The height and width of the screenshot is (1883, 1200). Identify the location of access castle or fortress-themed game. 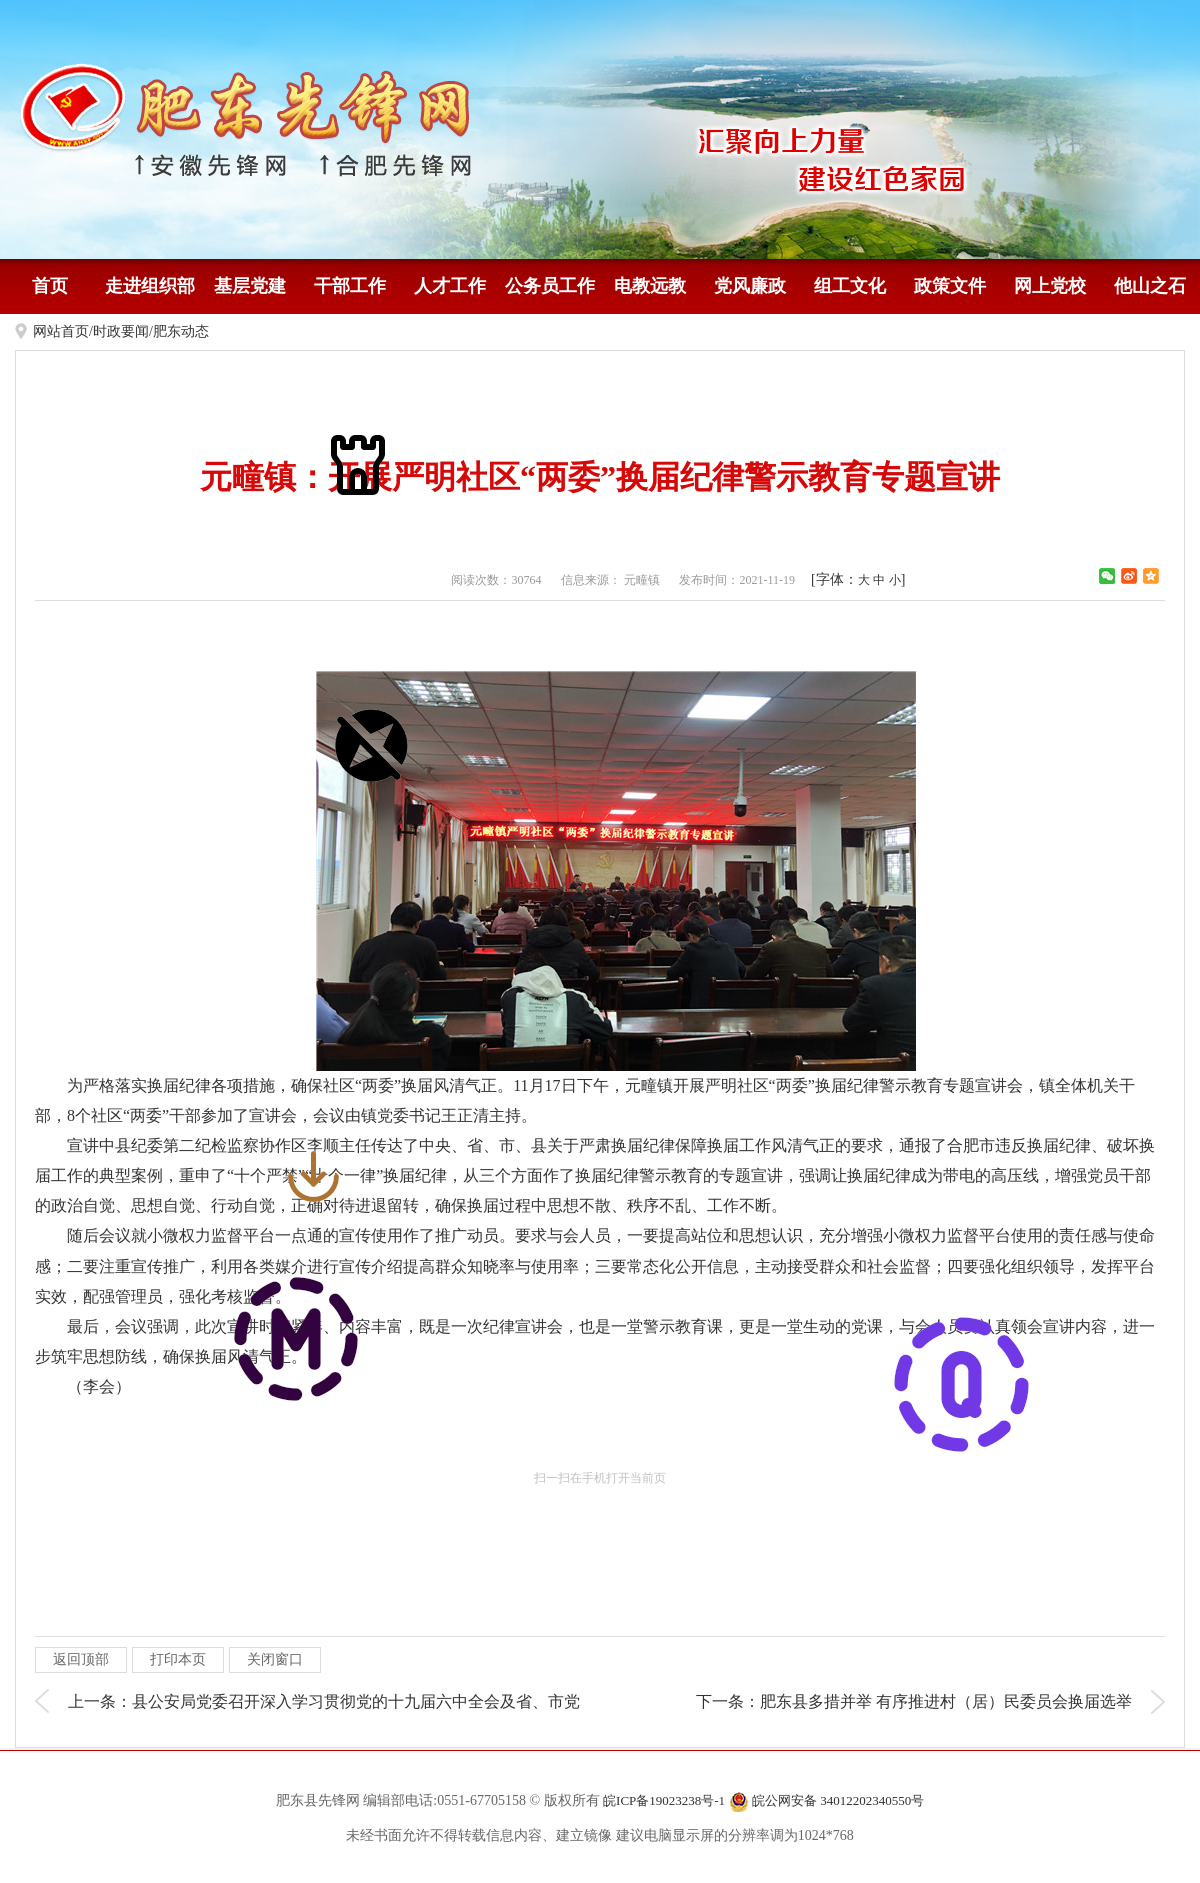
(358, 465).